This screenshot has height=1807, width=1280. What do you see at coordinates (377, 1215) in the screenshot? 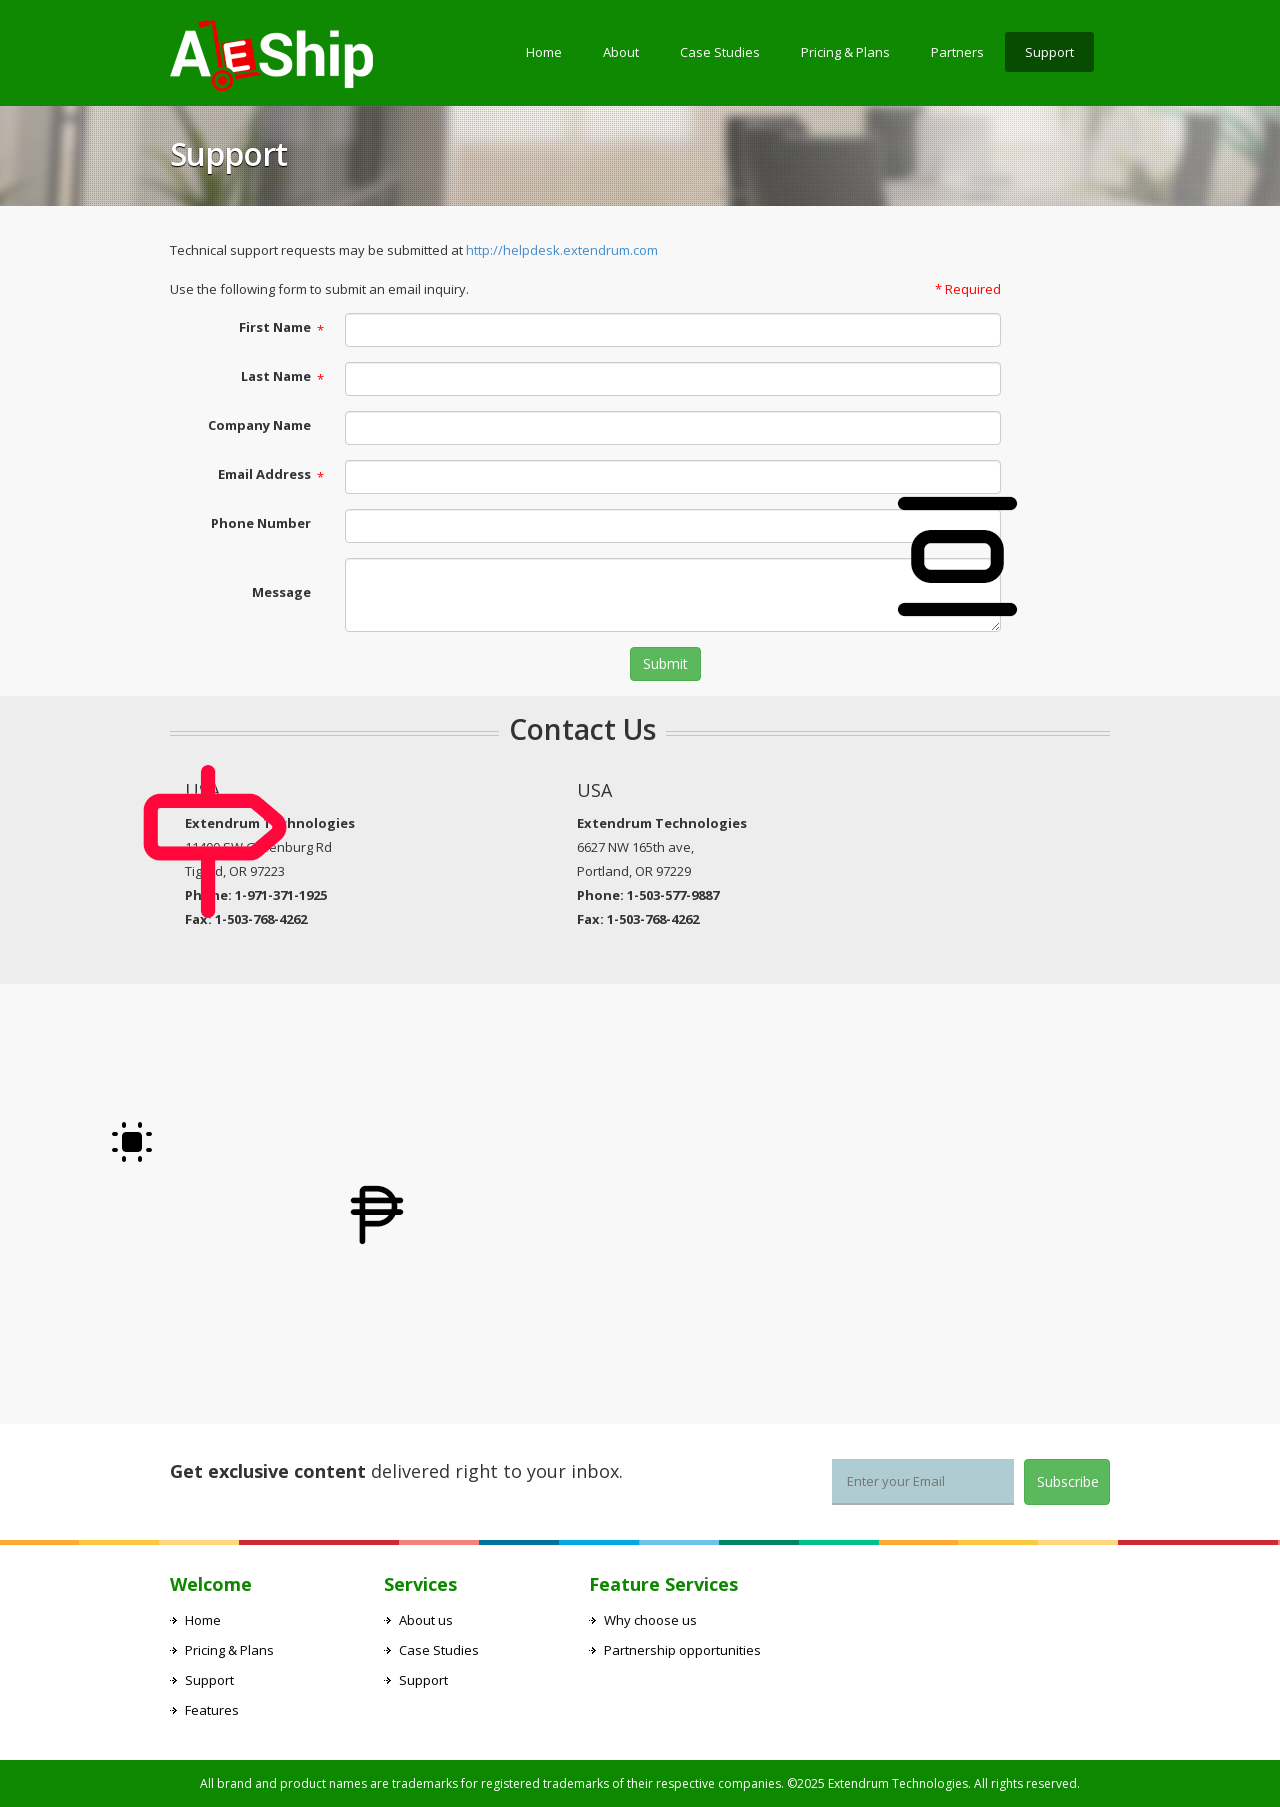
I see `indicates philippine peso currency` at bounding box center [377, 1215].